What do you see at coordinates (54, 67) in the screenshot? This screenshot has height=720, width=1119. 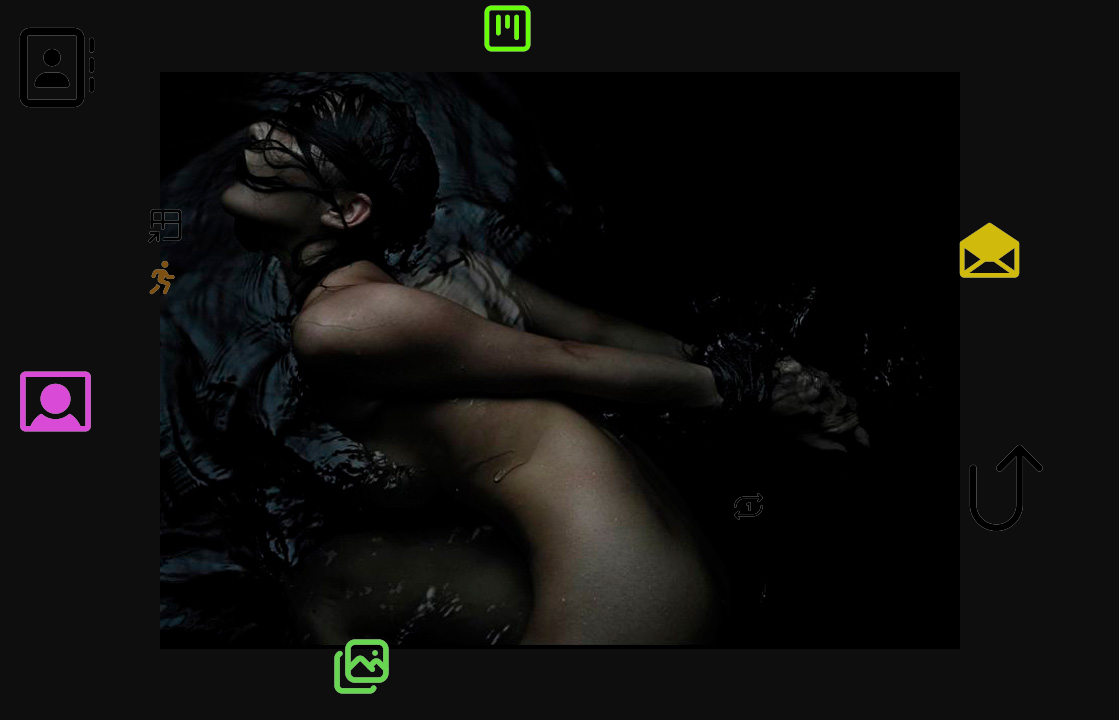 I see `open your contacts list` at bounding box center [54, 67].